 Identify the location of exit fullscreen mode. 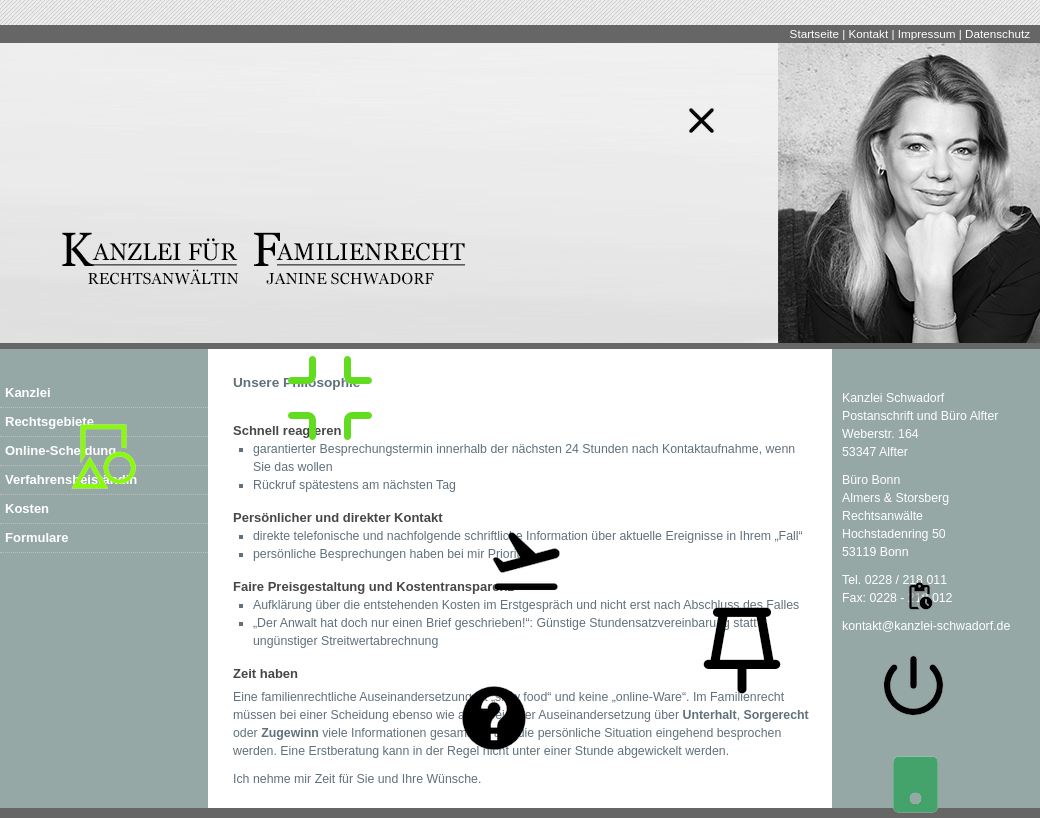
(330, 398).